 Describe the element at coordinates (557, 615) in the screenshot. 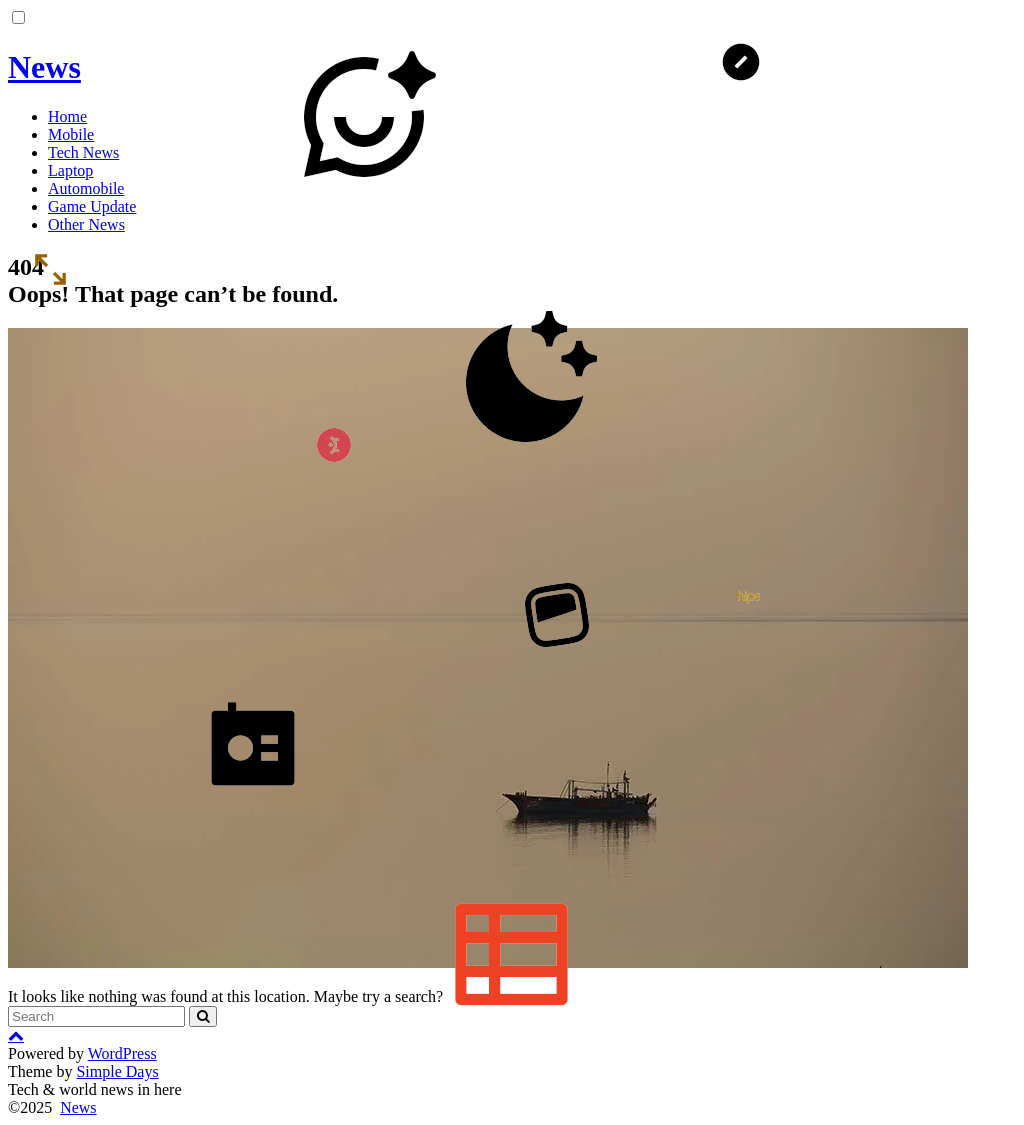

I see `headless ui component library logo` at that location.